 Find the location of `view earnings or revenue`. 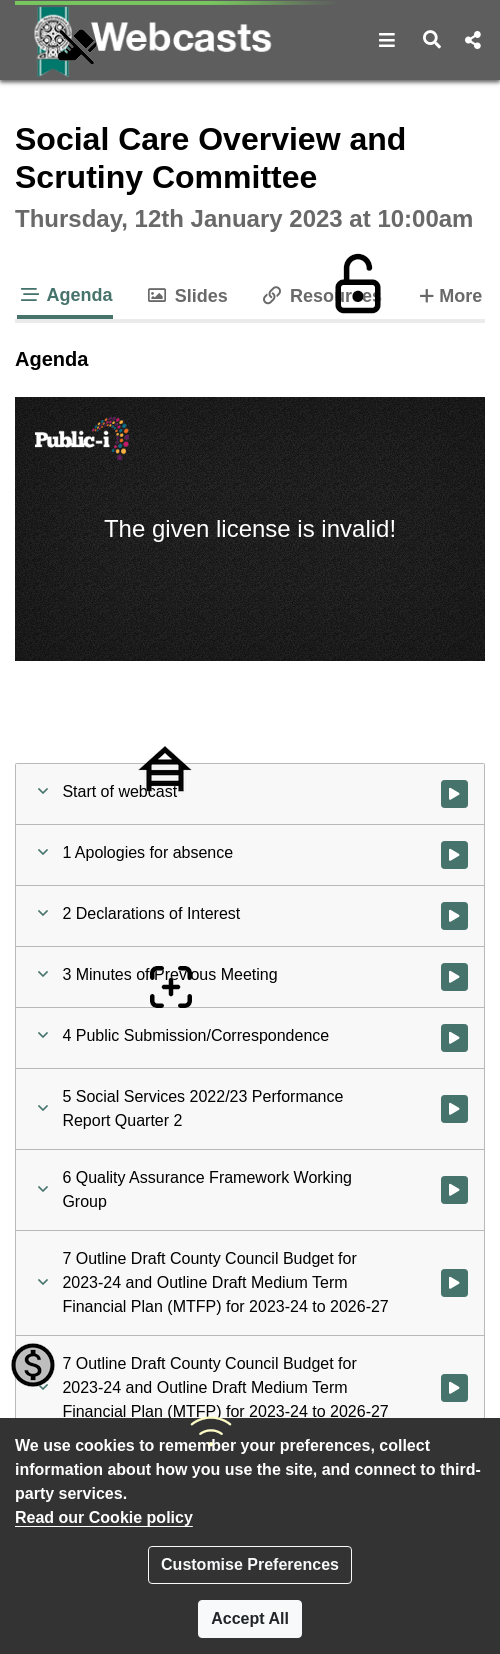

view earnings or revenue is located at coordinates (33, 1365).